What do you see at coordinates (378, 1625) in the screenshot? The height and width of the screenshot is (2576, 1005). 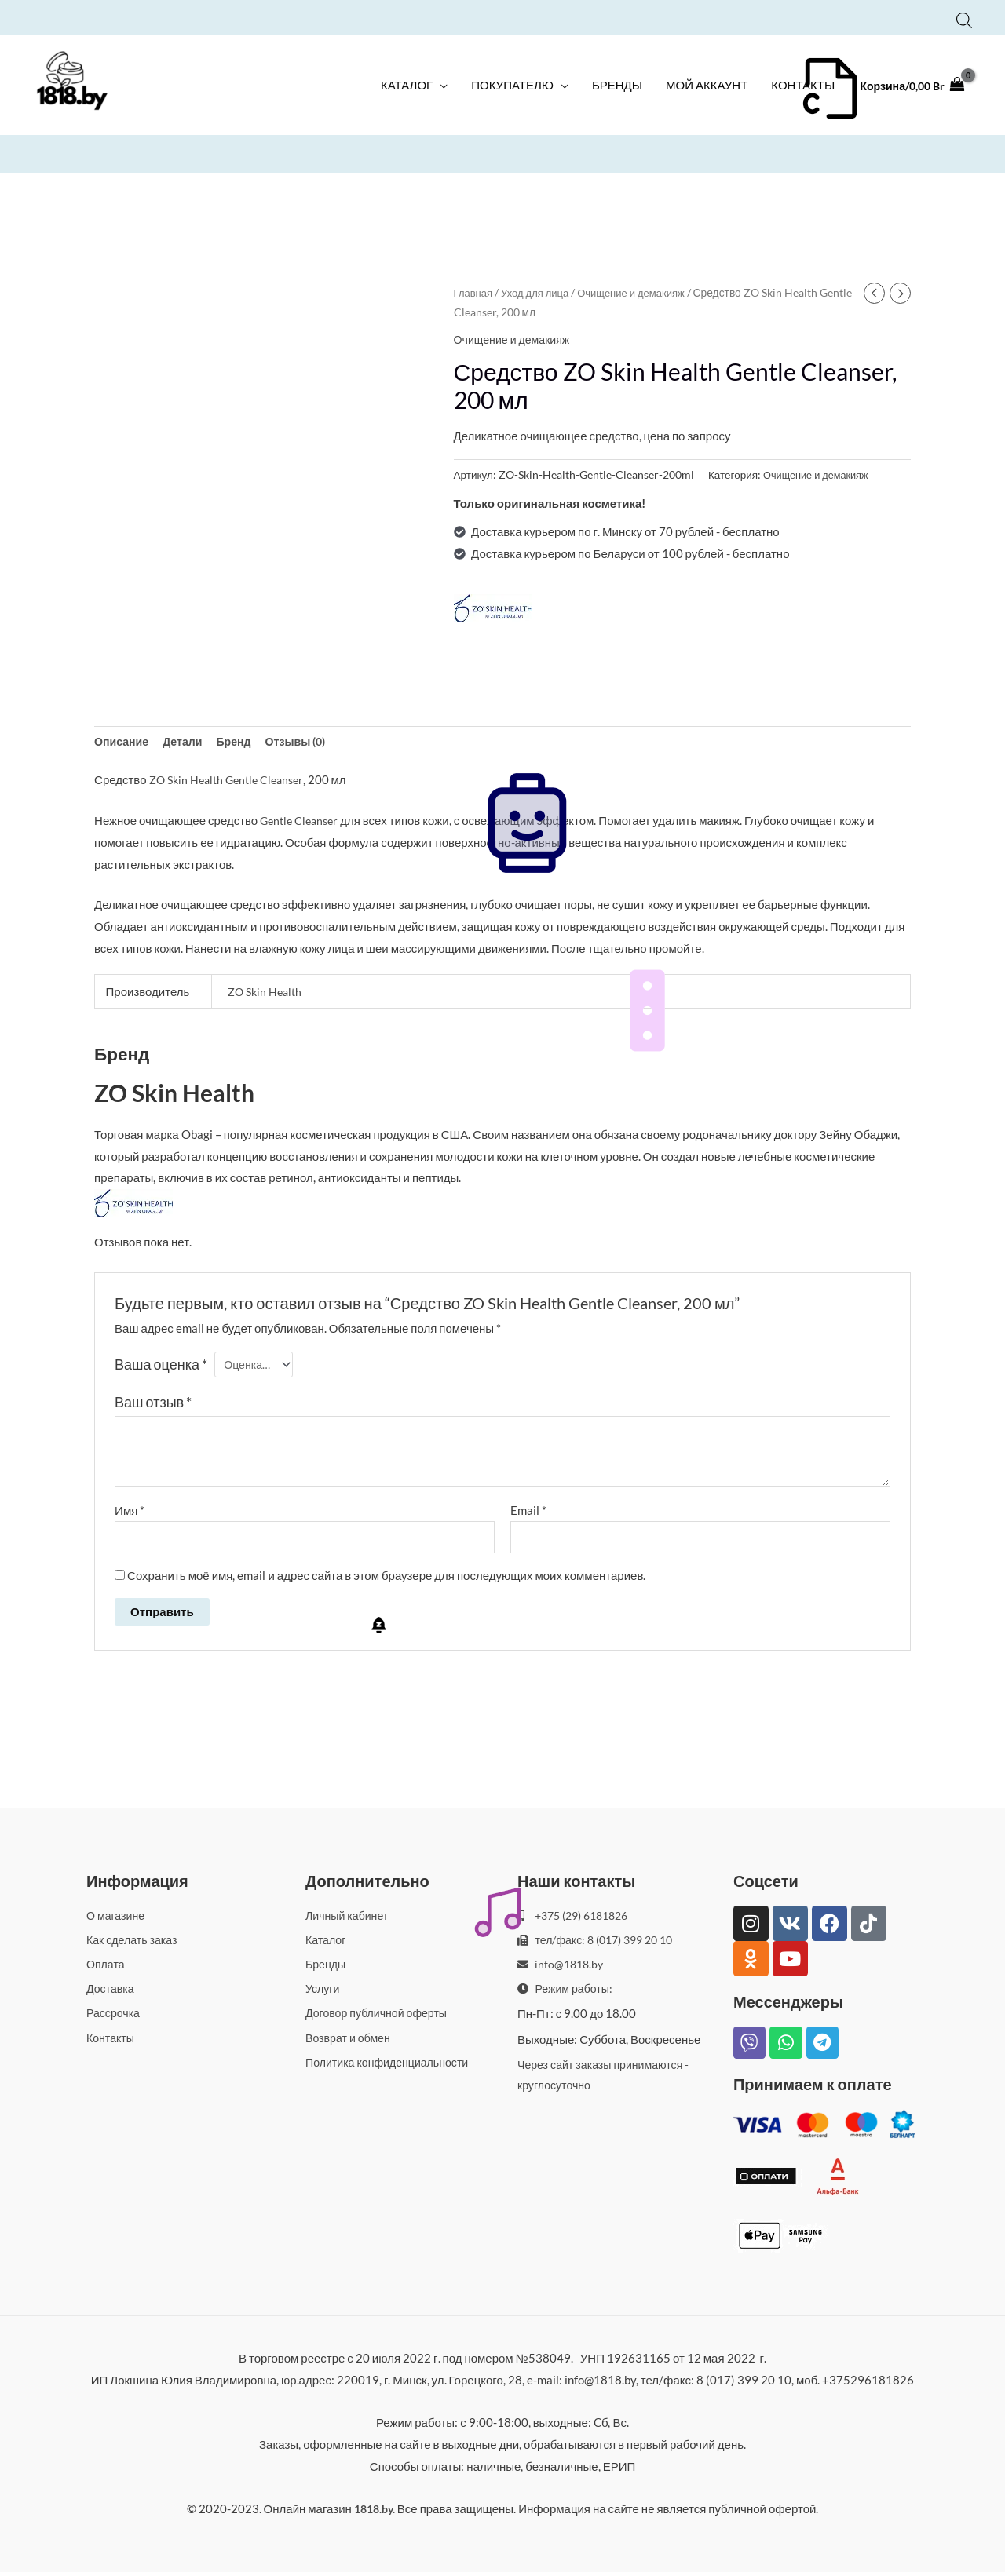 I see `mute notifications or enable do not disturb mode` at bounding box center [378, 1625].